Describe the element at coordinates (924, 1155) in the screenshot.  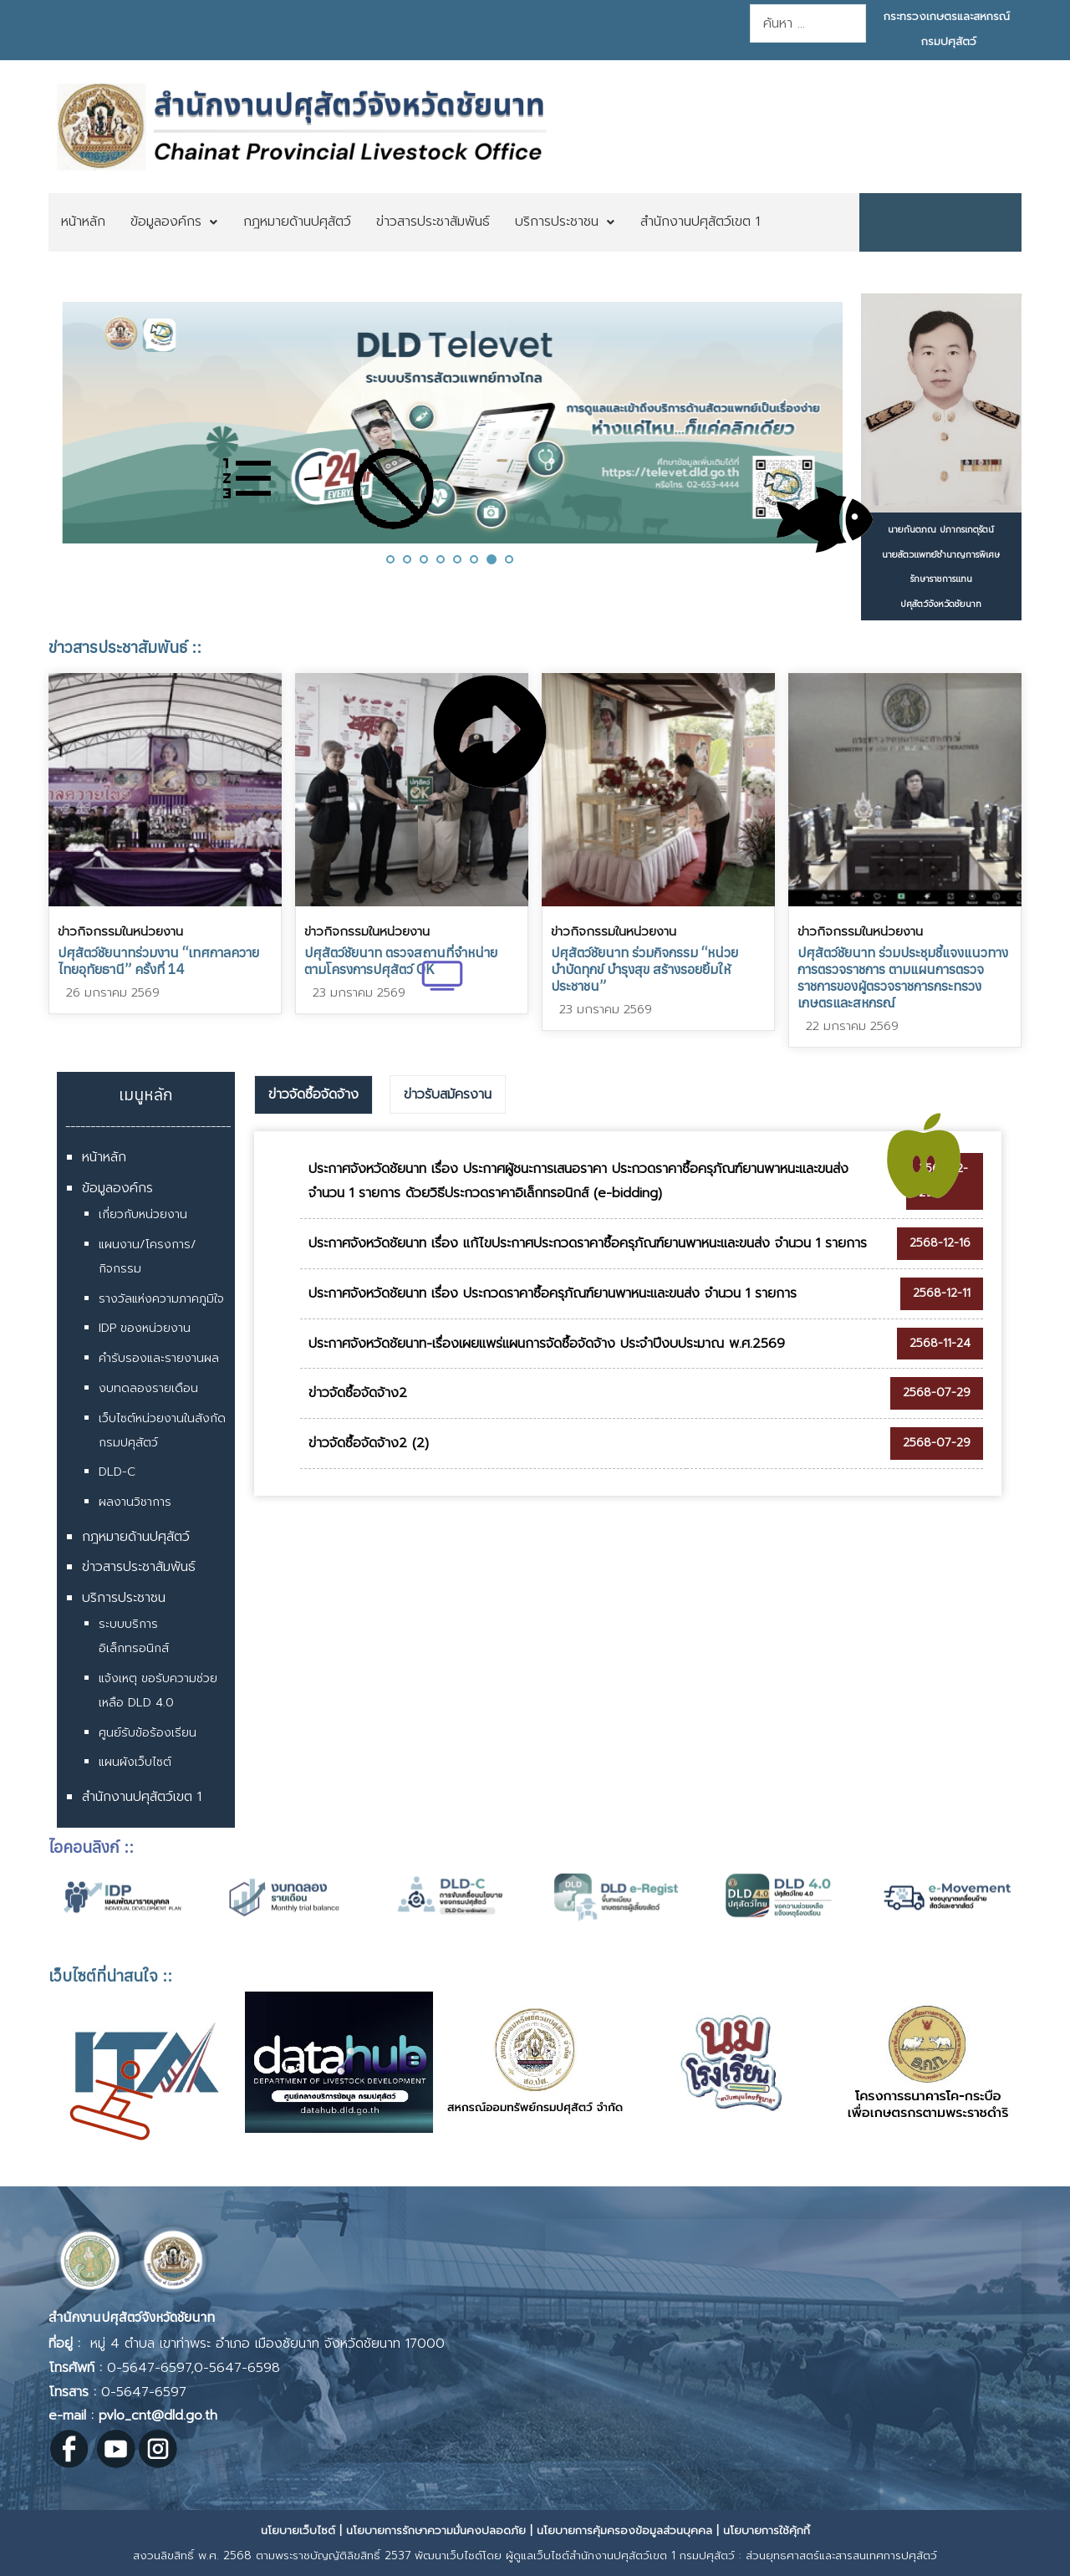
I see `access nutrition information` at that location.